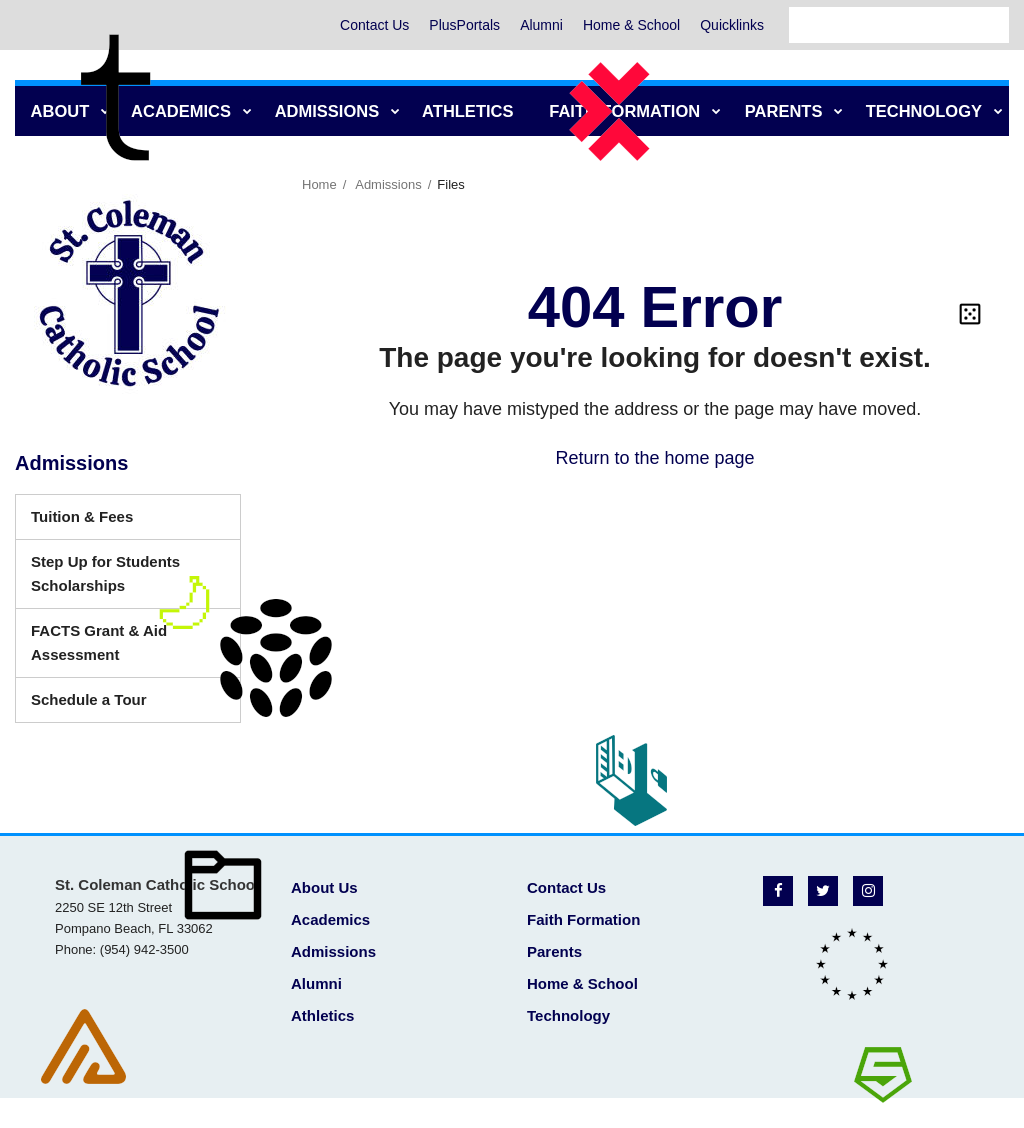 The height and width of the screenshot is (1128, 1024). I want to click on open folder to view files, so click(223, 885).